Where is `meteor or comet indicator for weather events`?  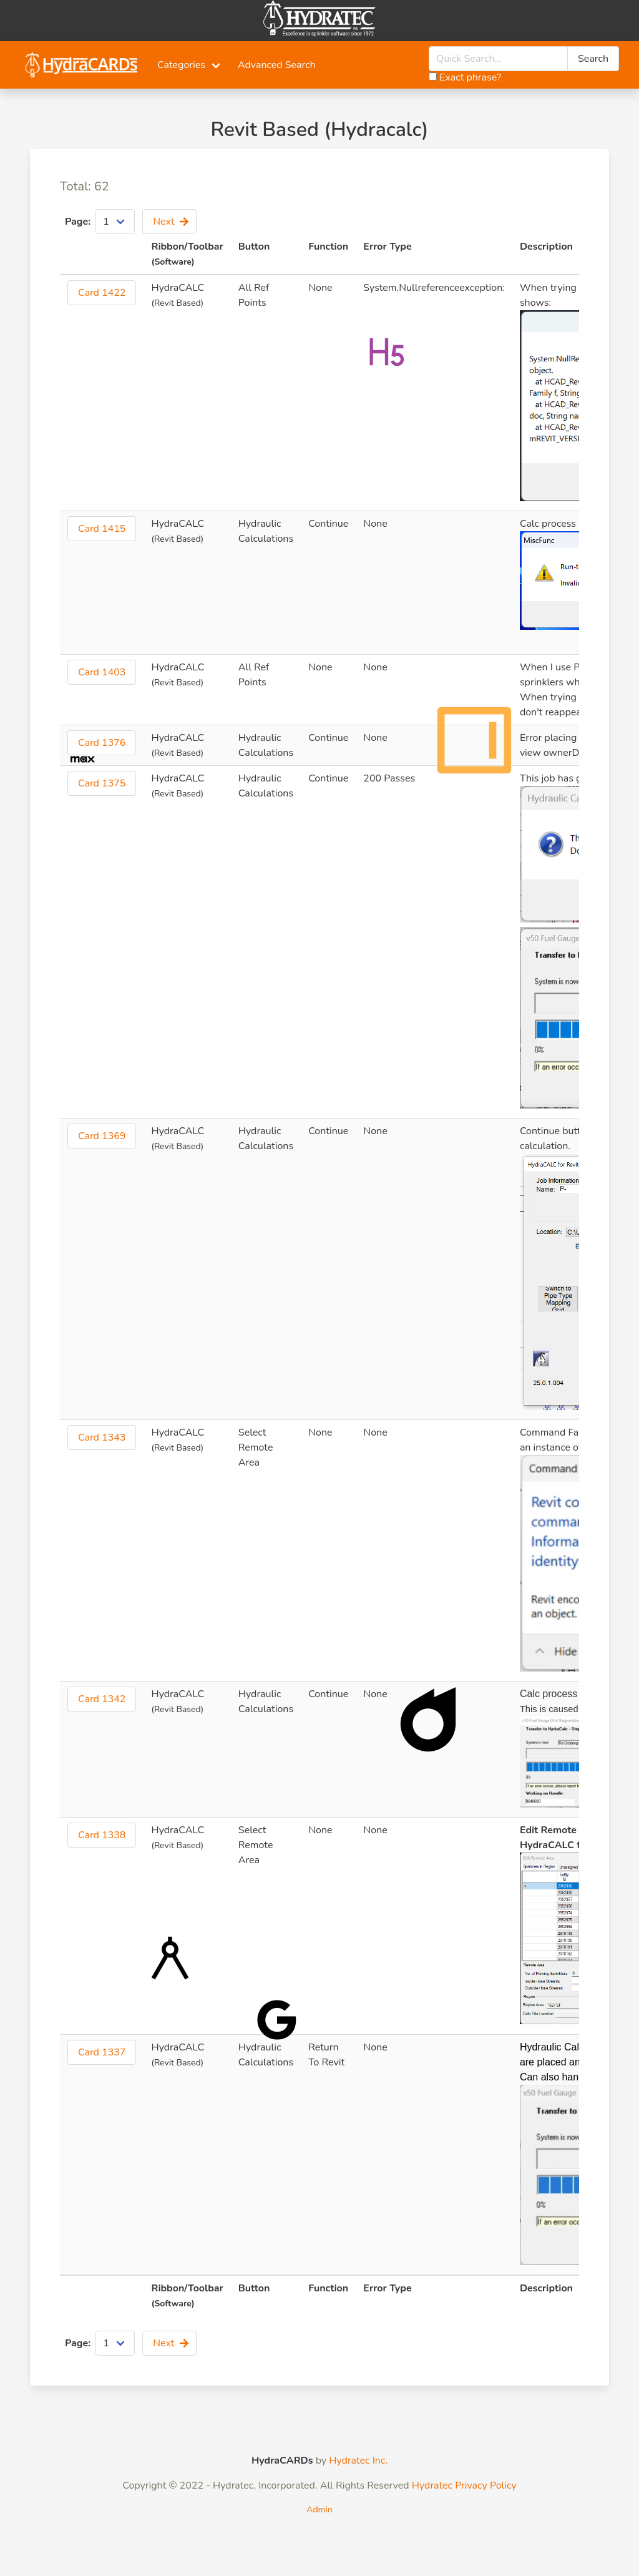
meteor or comet indicator for weather events is located at coordinates (428, 1721).